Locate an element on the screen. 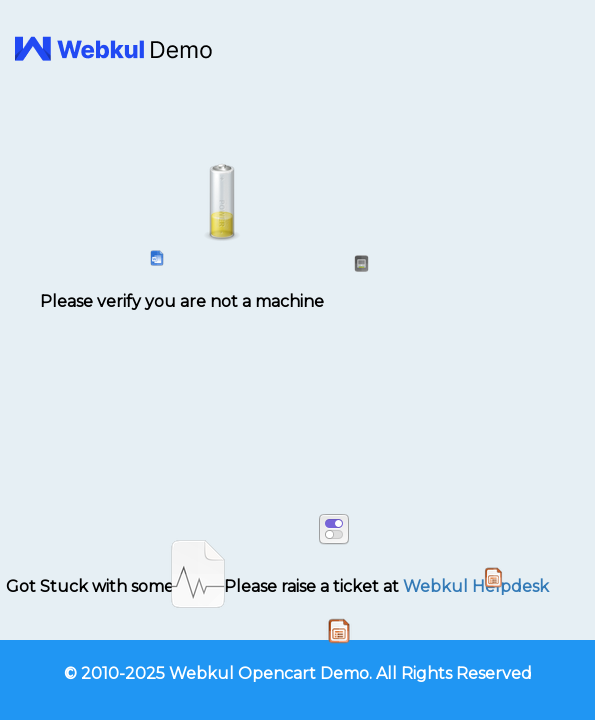 Image resolution: width=595 pixels, height=720 pixels. view system log file is located at coordinates (198, 574).